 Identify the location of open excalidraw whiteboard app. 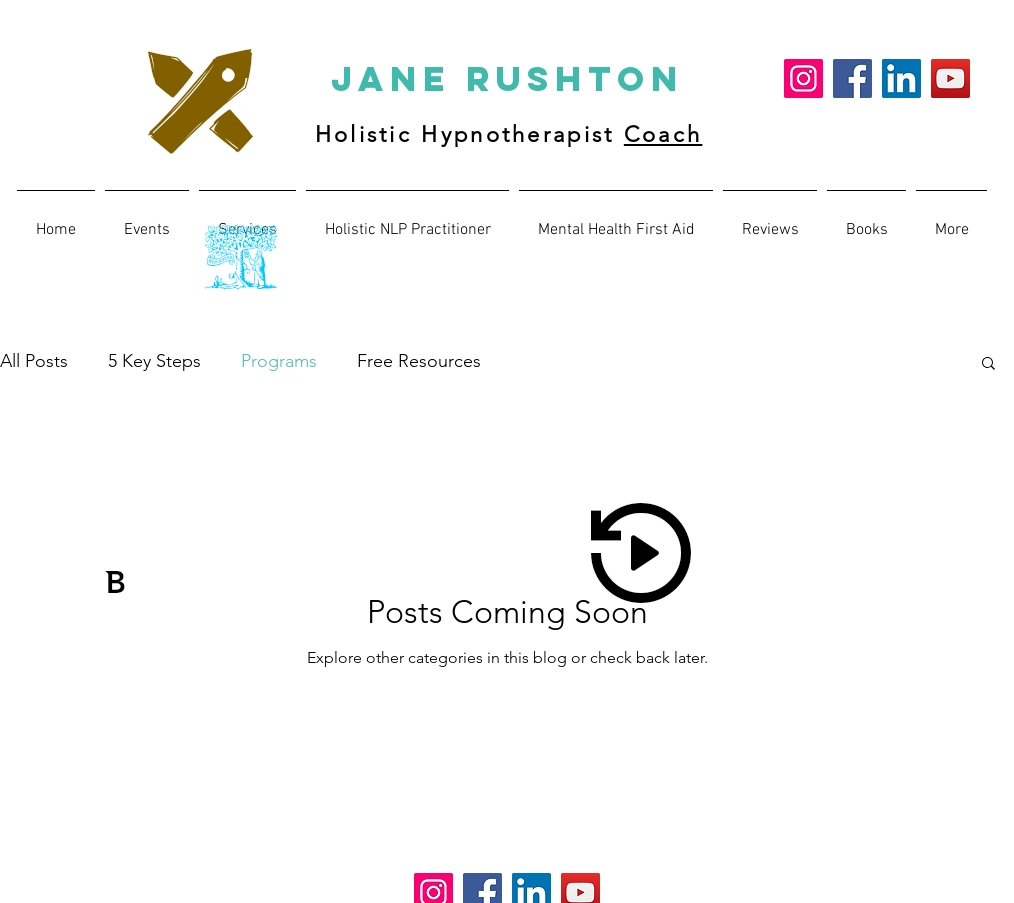
(200, 101).